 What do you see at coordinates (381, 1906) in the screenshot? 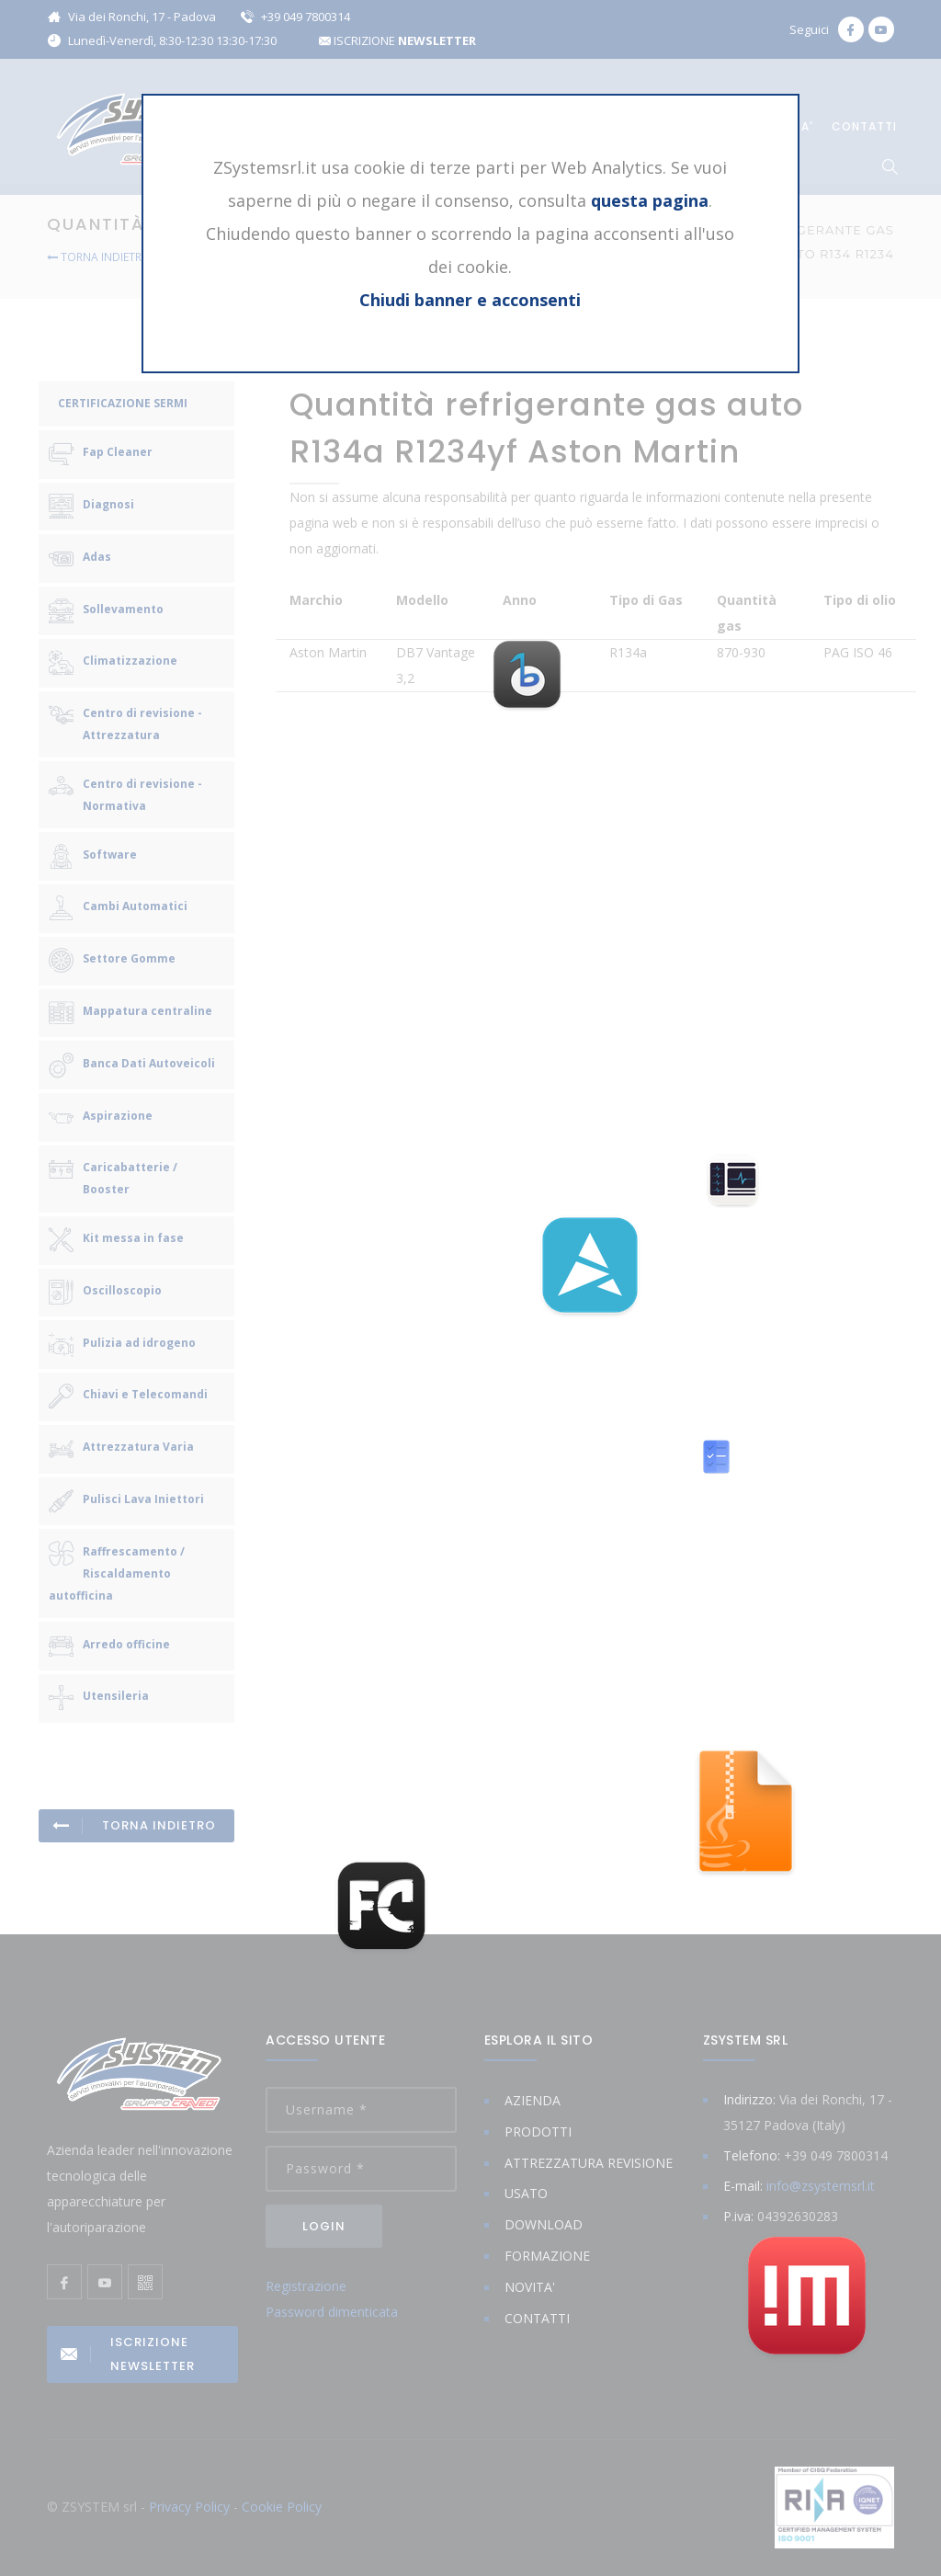
I see `launch Far Cry game` at bounding box center [381, 1906].